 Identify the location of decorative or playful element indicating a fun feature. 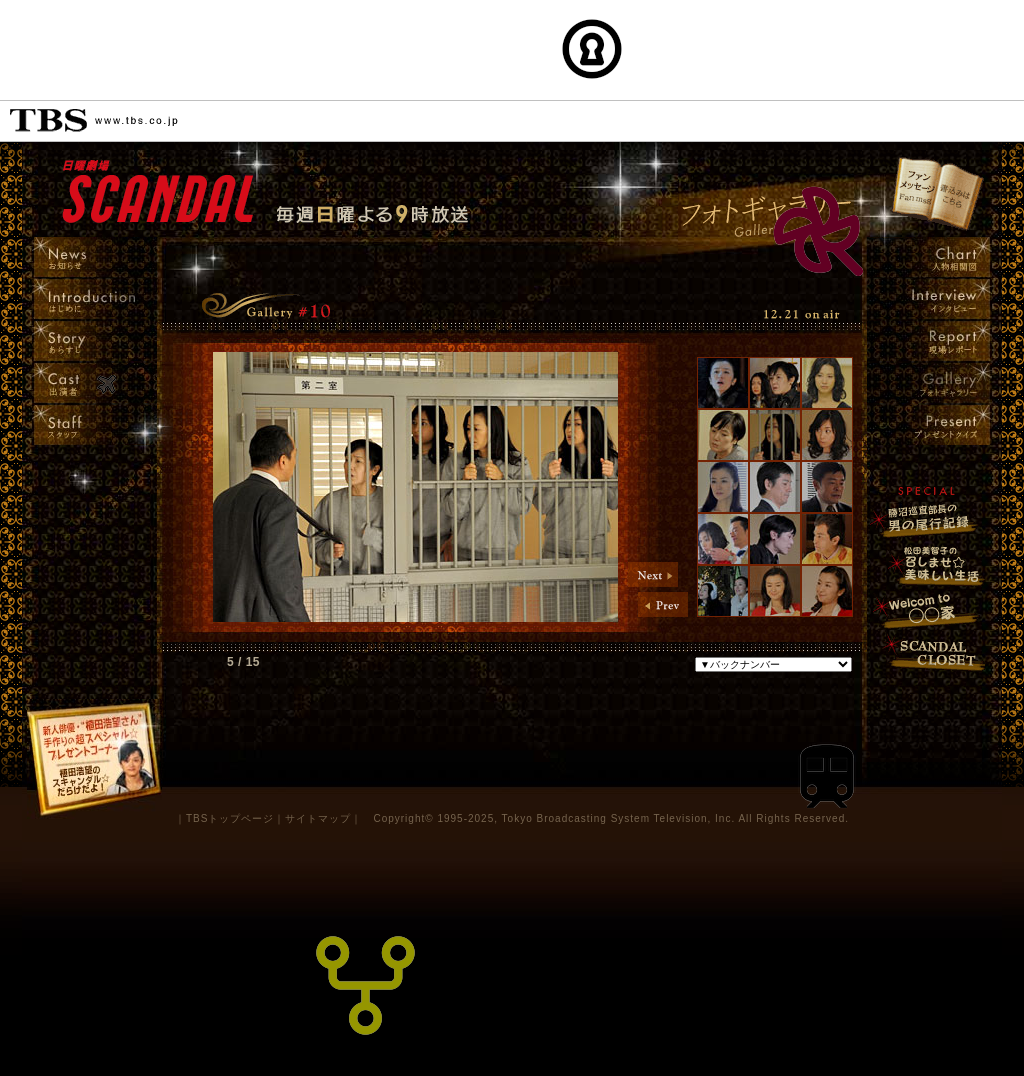
(820, 233).